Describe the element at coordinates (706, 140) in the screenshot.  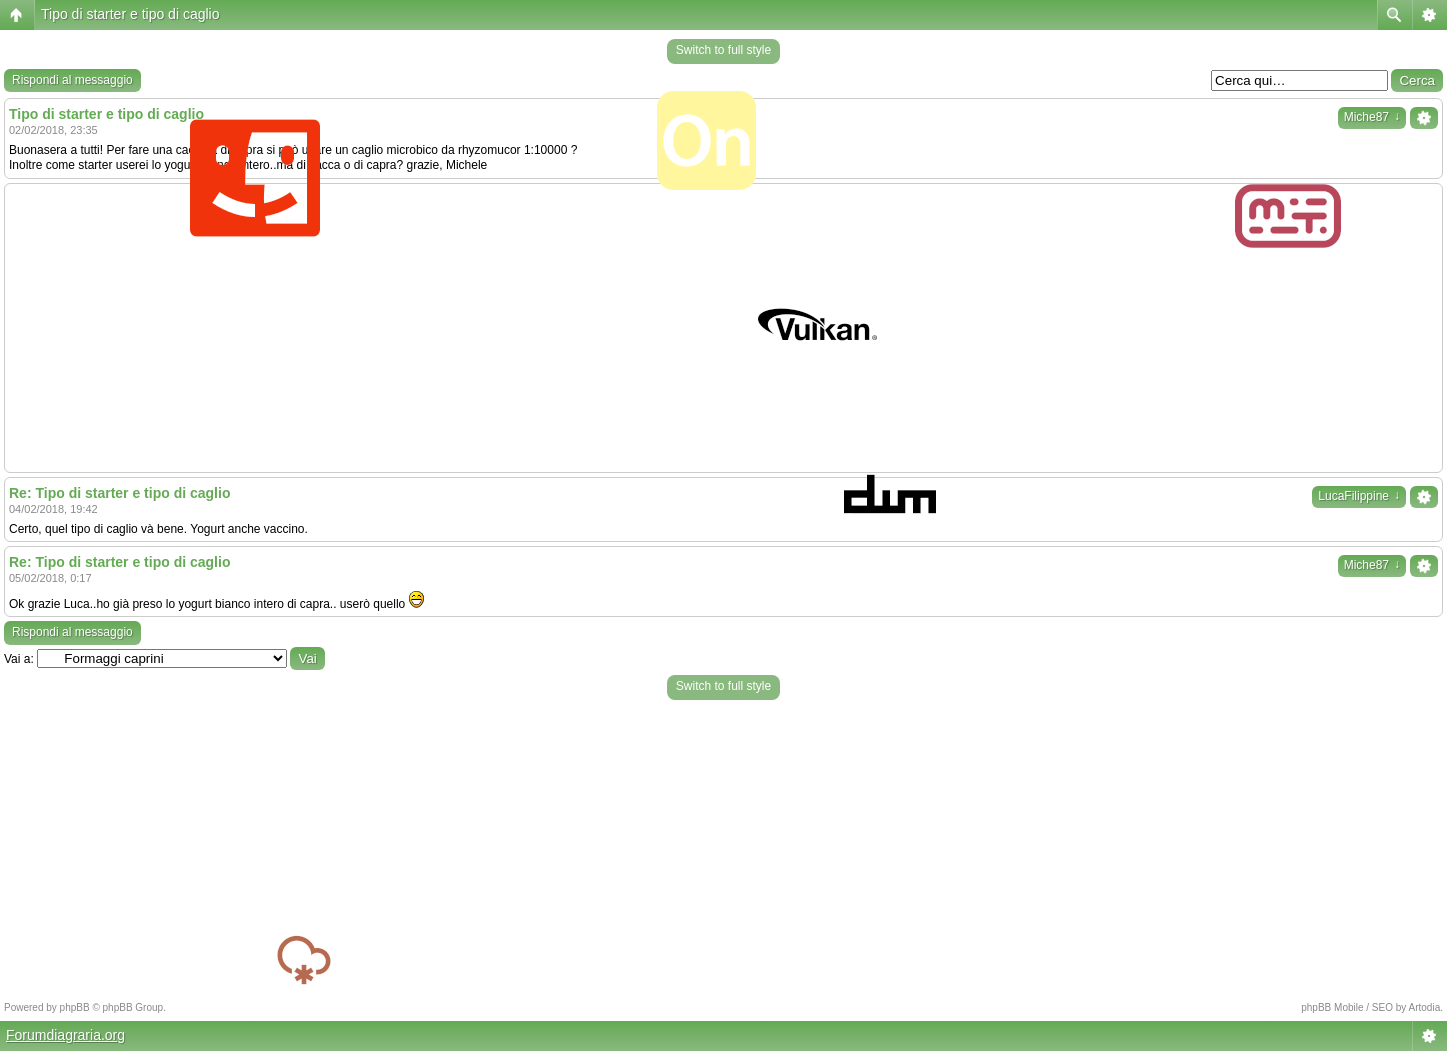
I see `open ProcessOn app` at that location.